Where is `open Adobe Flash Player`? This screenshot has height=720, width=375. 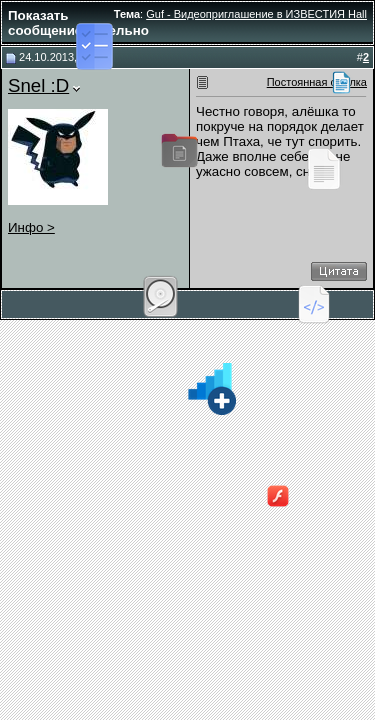 open Adobe Flash Player is located at coordinates (278, 496).